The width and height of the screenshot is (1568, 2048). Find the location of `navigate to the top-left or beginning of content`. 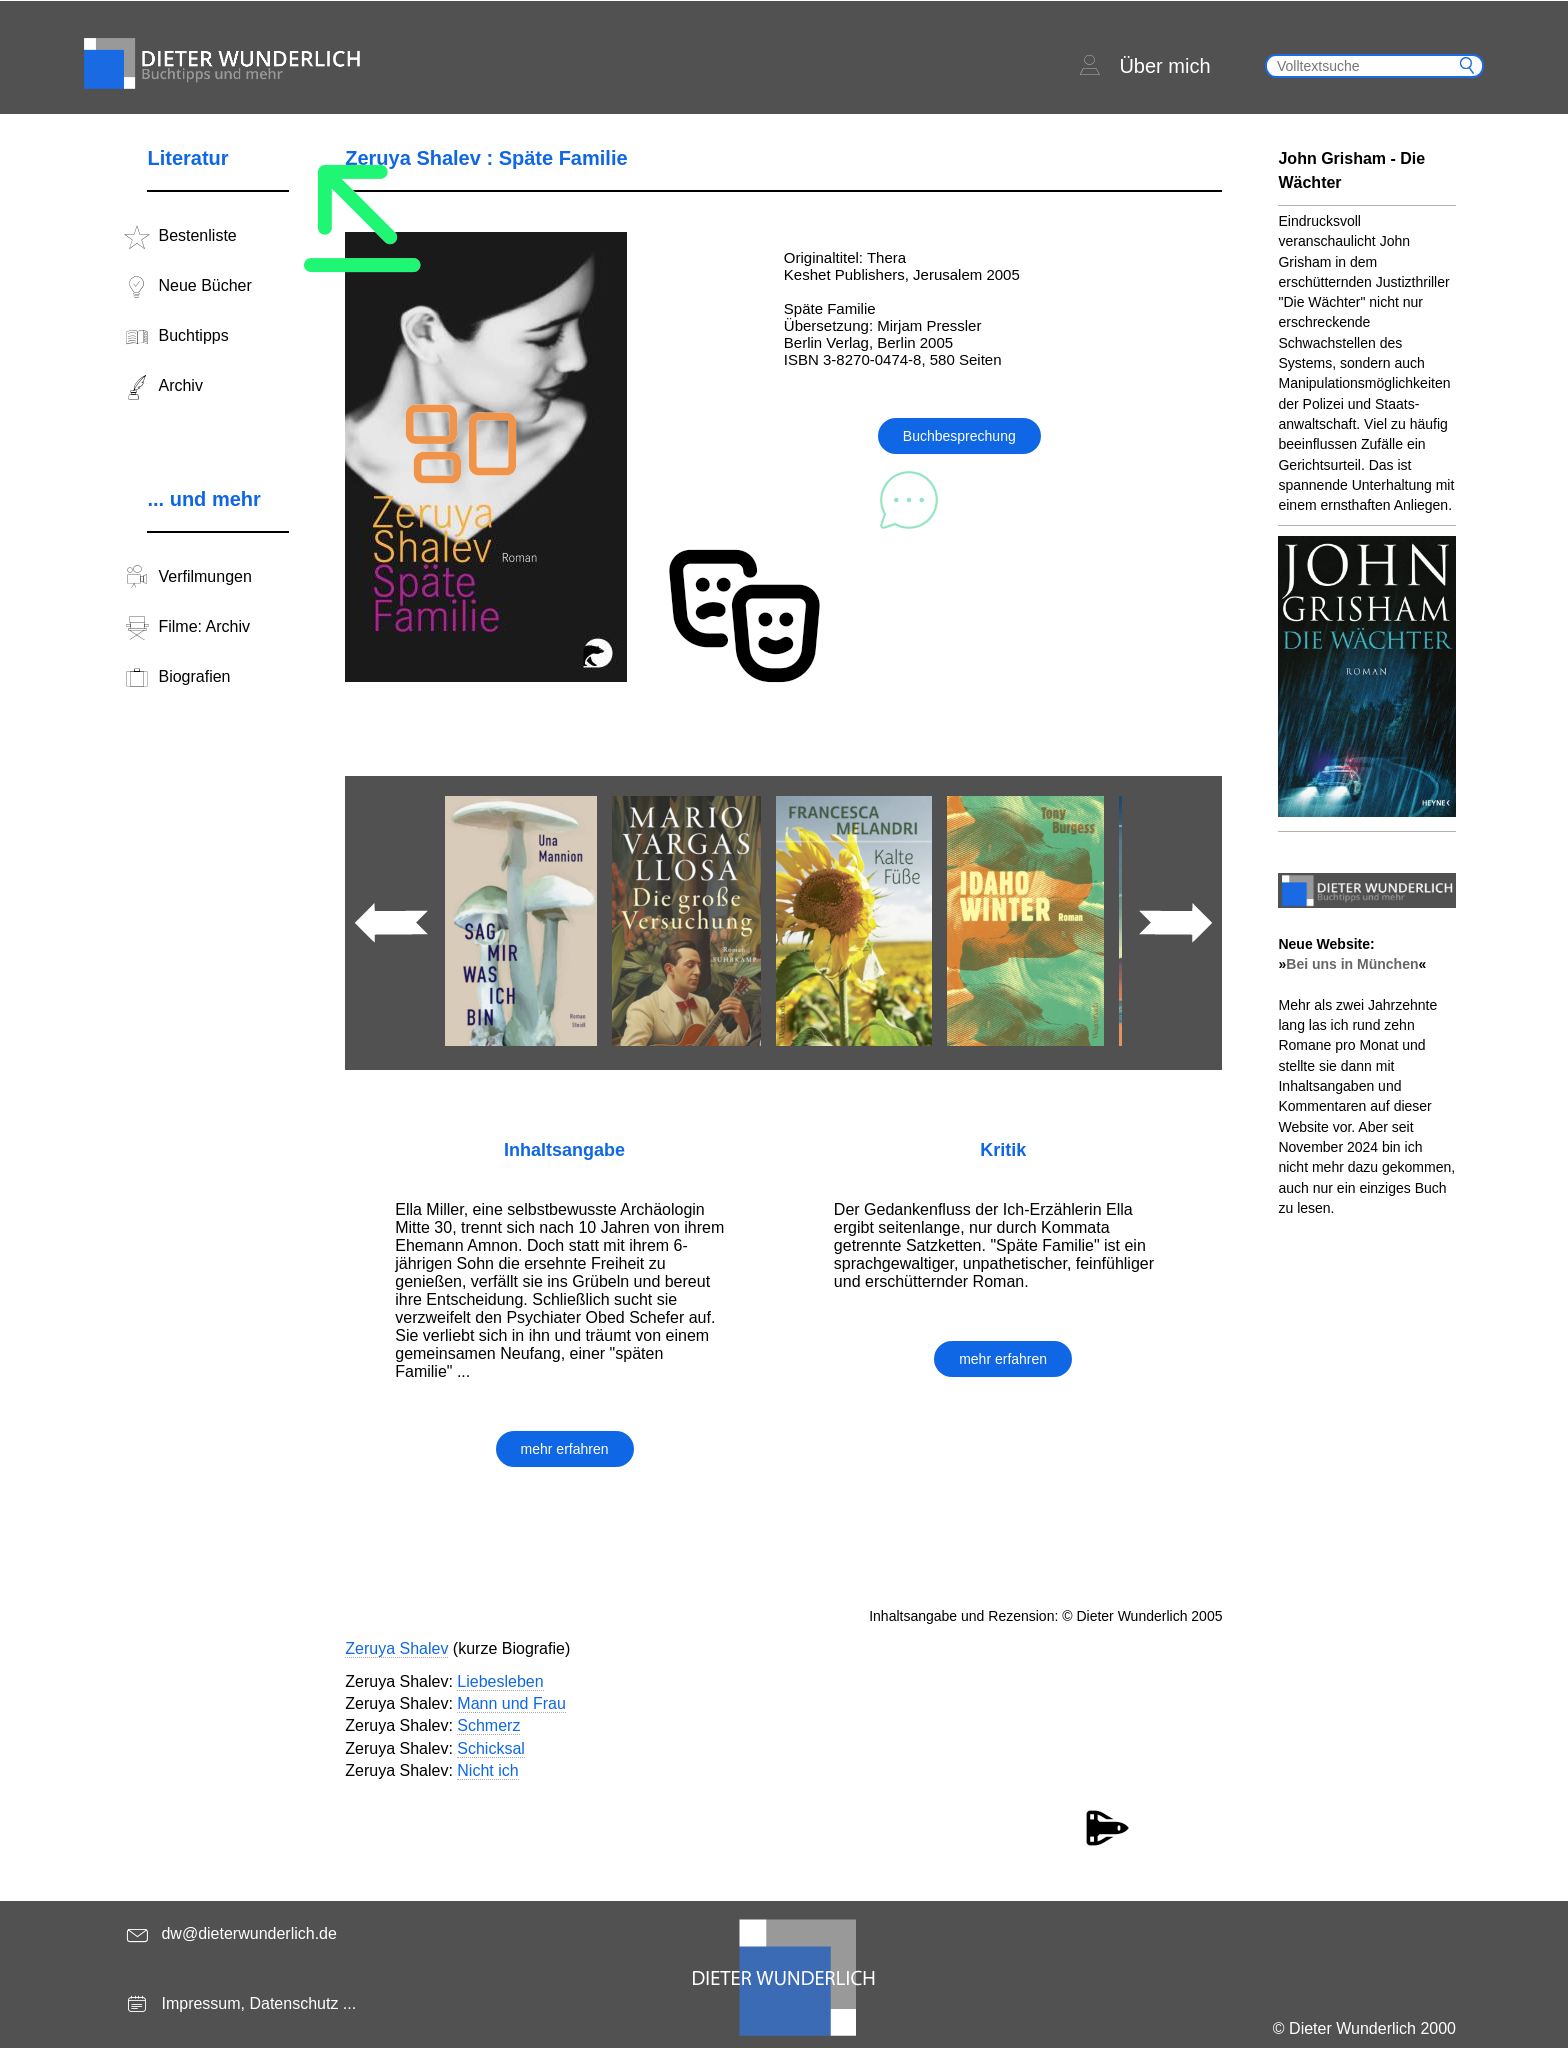

navigate to the top-left or beginning of content is located at coordinates (357, 218).